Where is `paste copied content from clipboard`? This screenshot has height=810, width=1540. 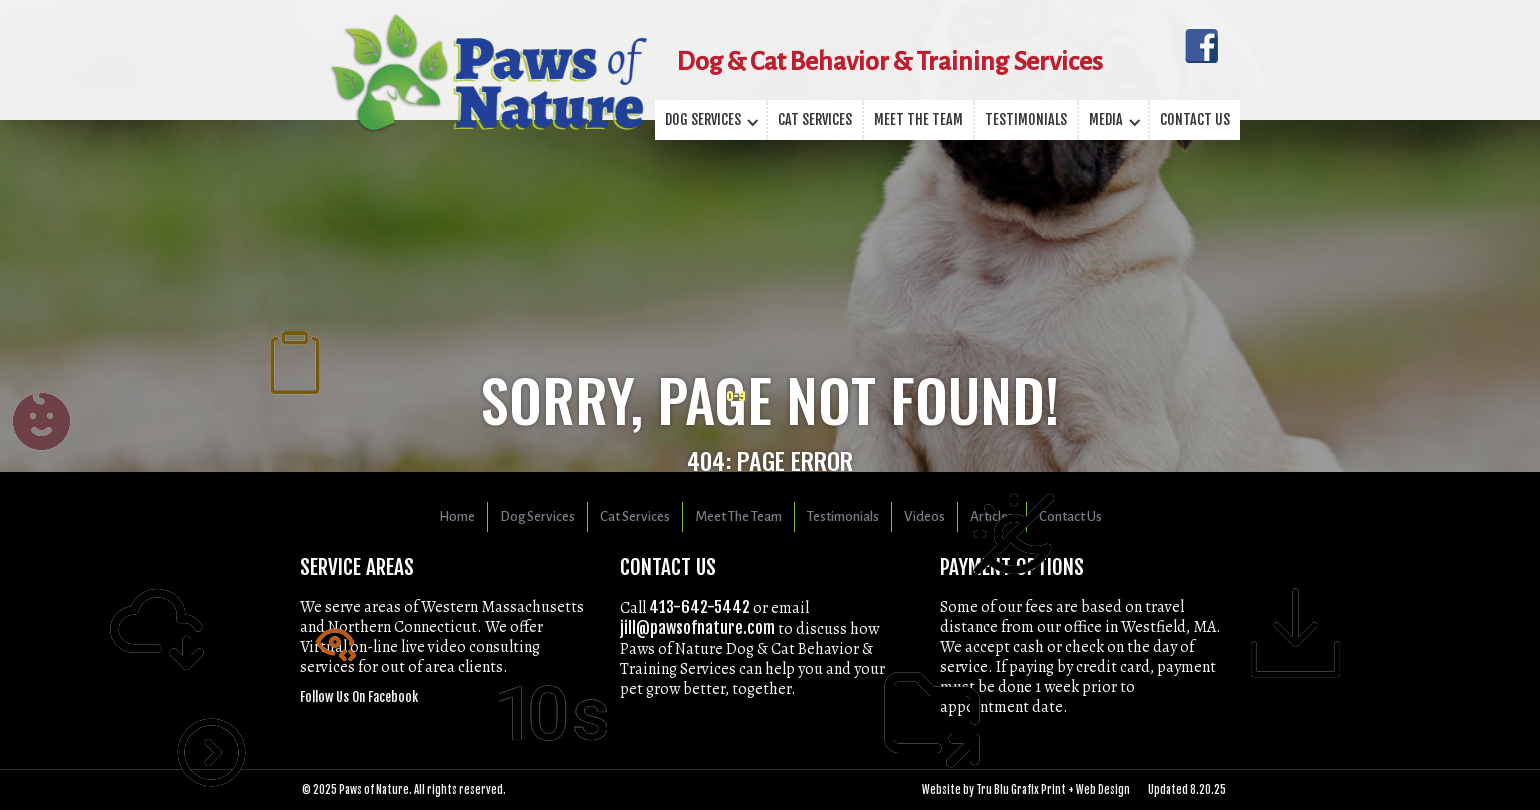
paste copied content from clipboard is located at coordinates (295, 364).